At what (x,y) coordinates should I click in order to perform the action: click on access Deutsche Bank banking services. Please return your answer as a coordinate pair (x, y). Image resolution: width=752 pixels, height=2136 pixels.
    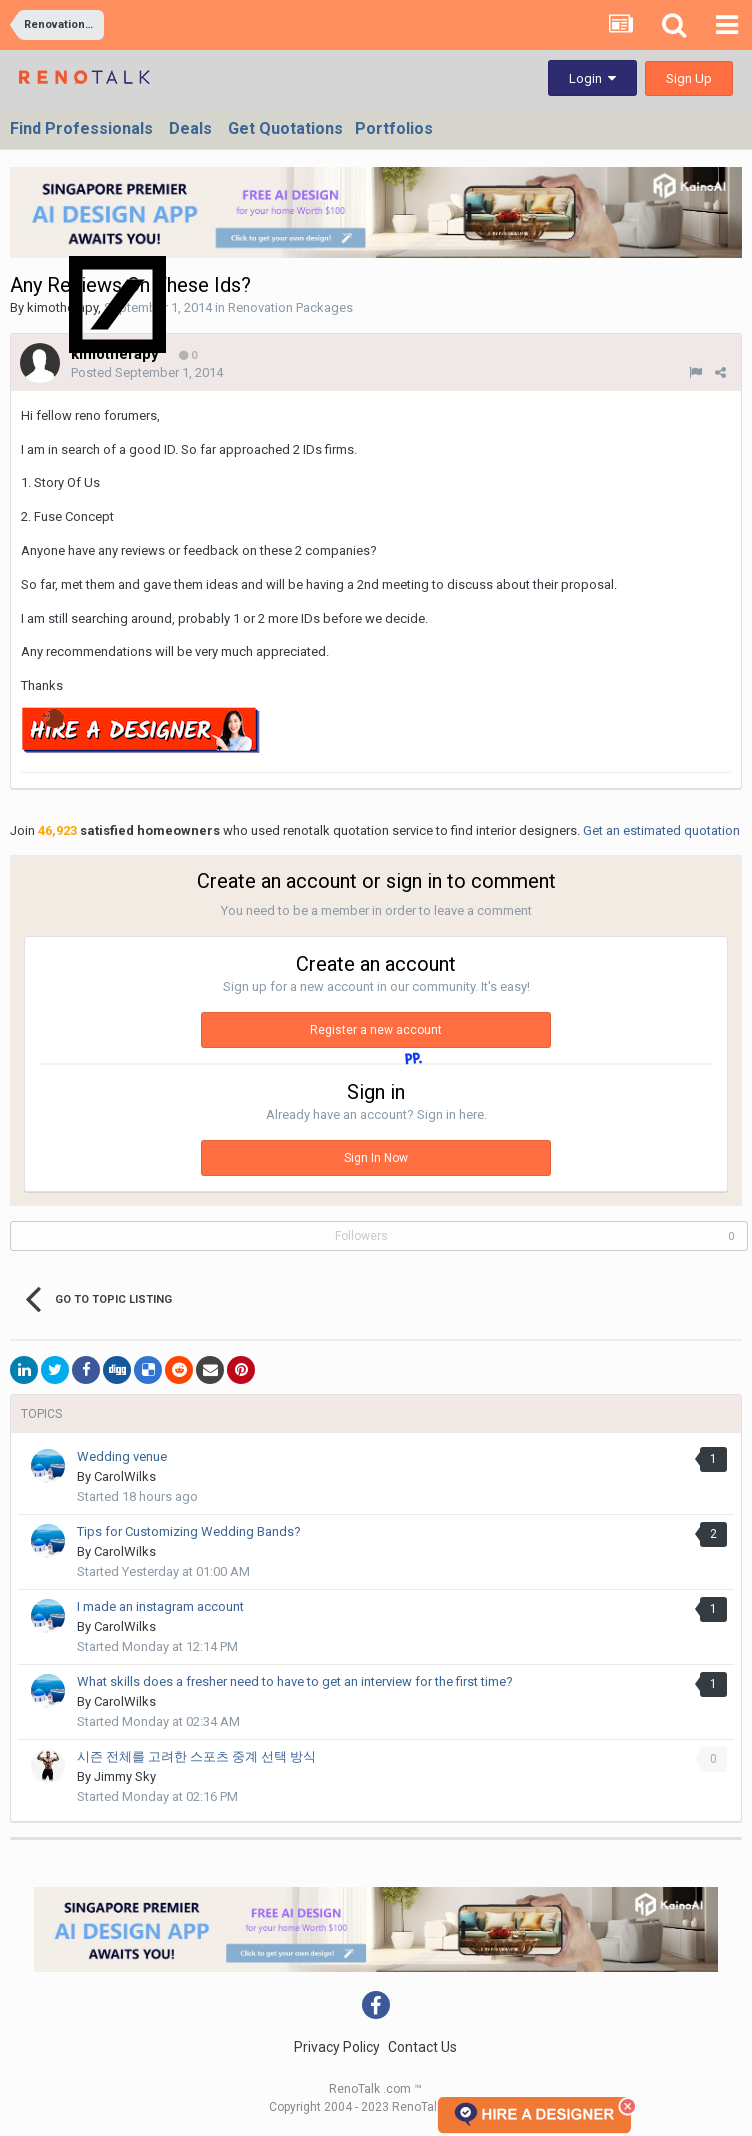
    Looking at the image, I should click on (117, 304).